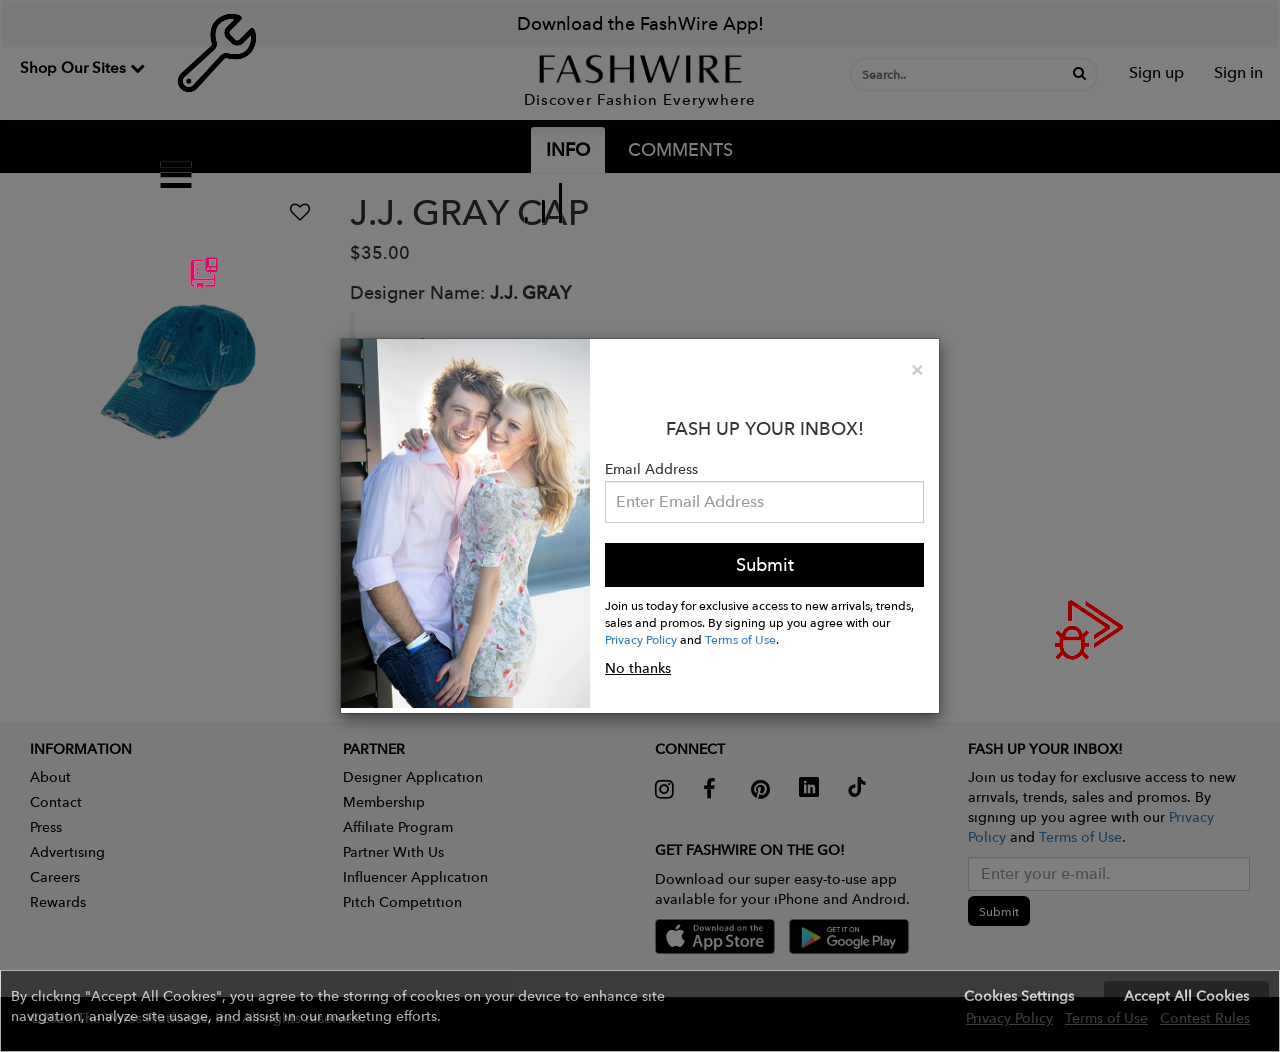 The height and width of the screenshot is (1052, 1280). I want to click on open navigation menu, so click(176, 175).